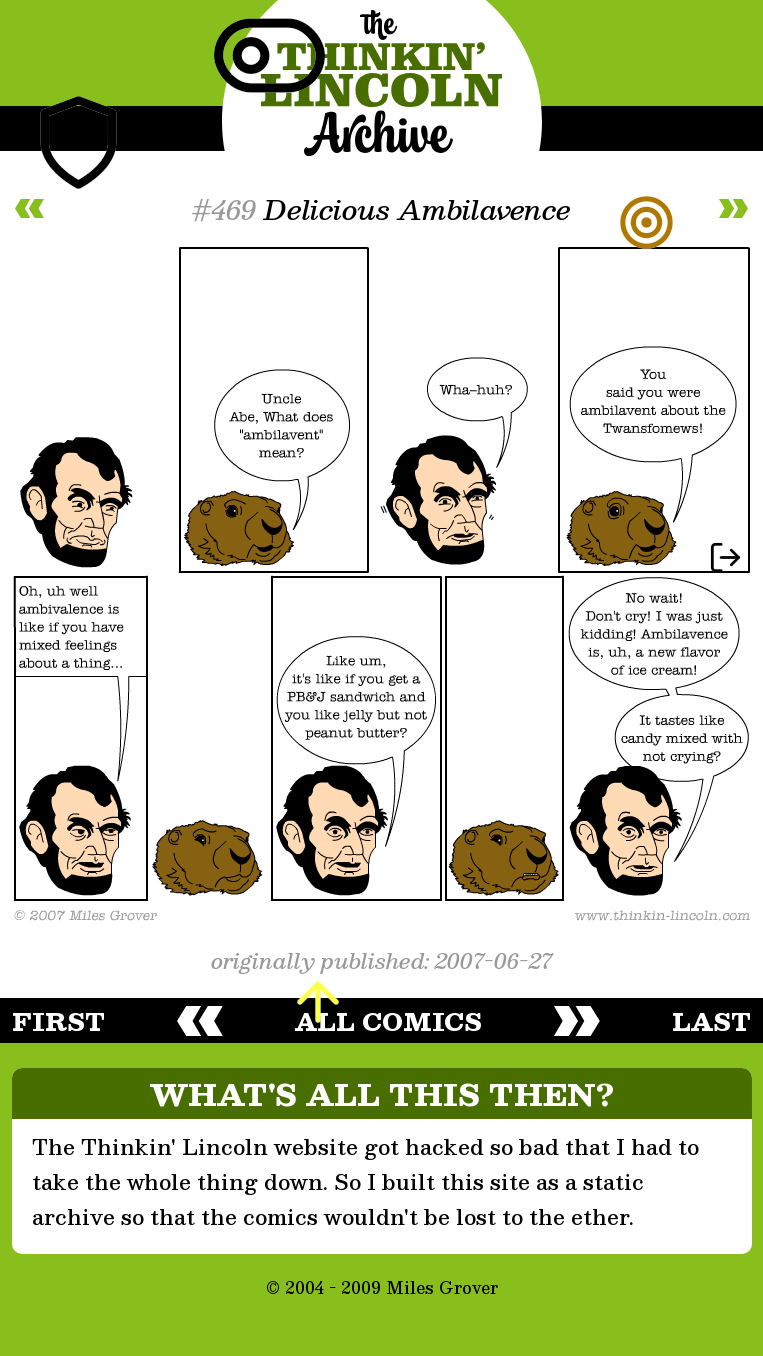 Image resolution: width=763 pixels, height=1356 pixels. I want to click on move item up in a list, so click(318, 1002).